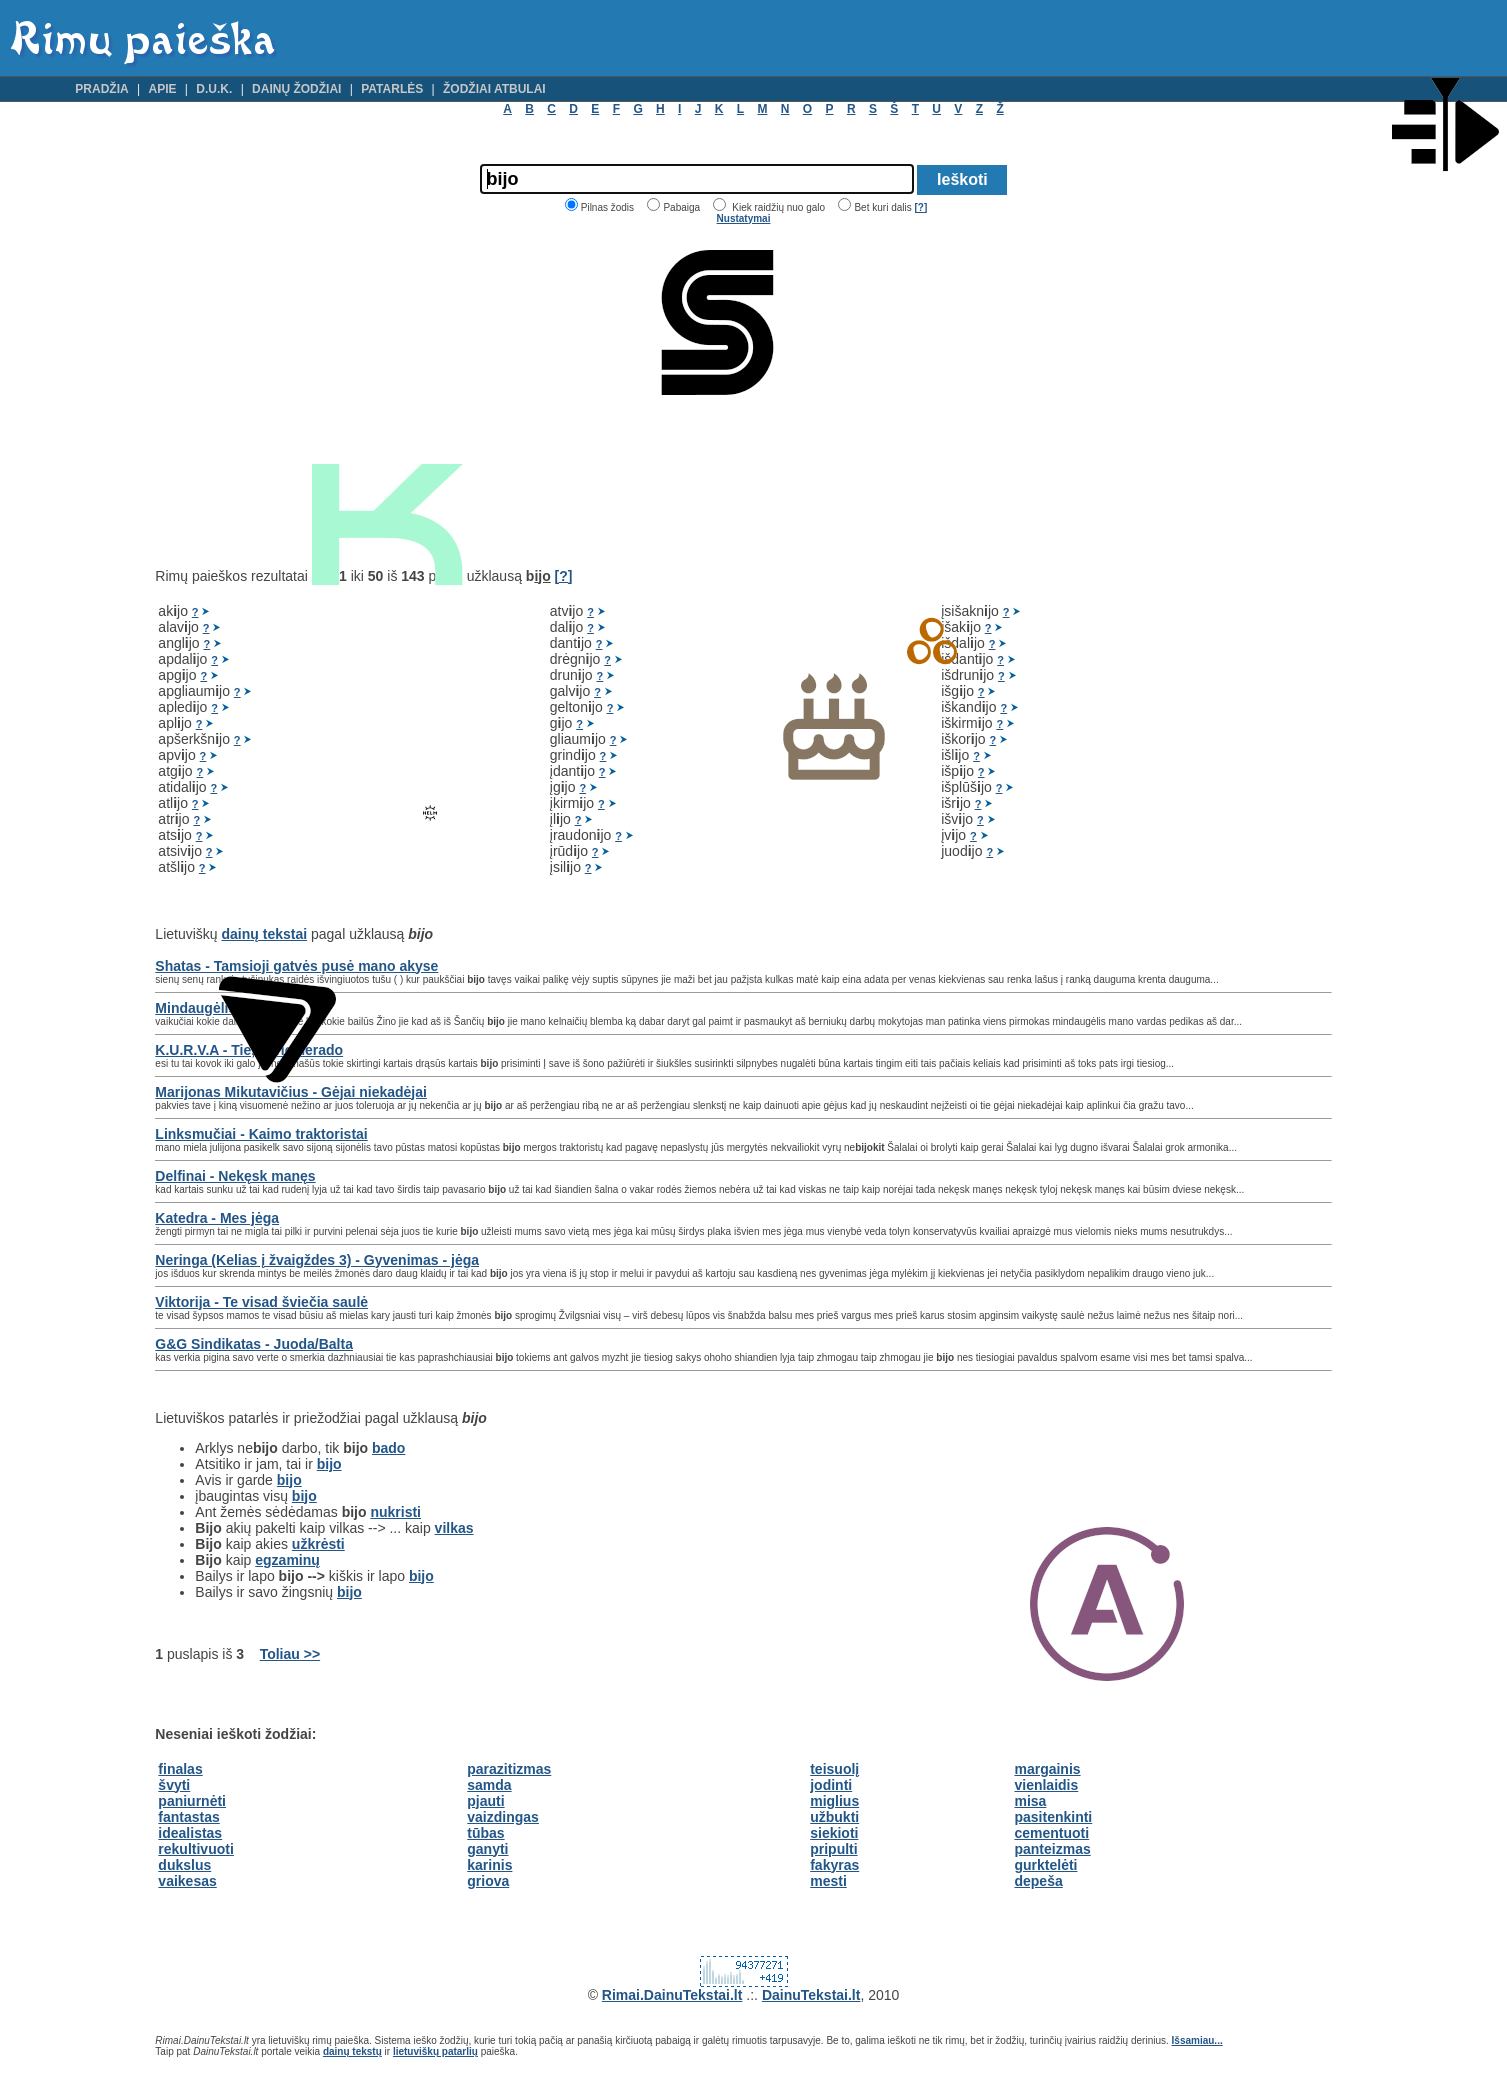  What do you see at coordinates (717, 322) in the screenshot?
I see `sega brand logo` at bounding box center [717, 322].